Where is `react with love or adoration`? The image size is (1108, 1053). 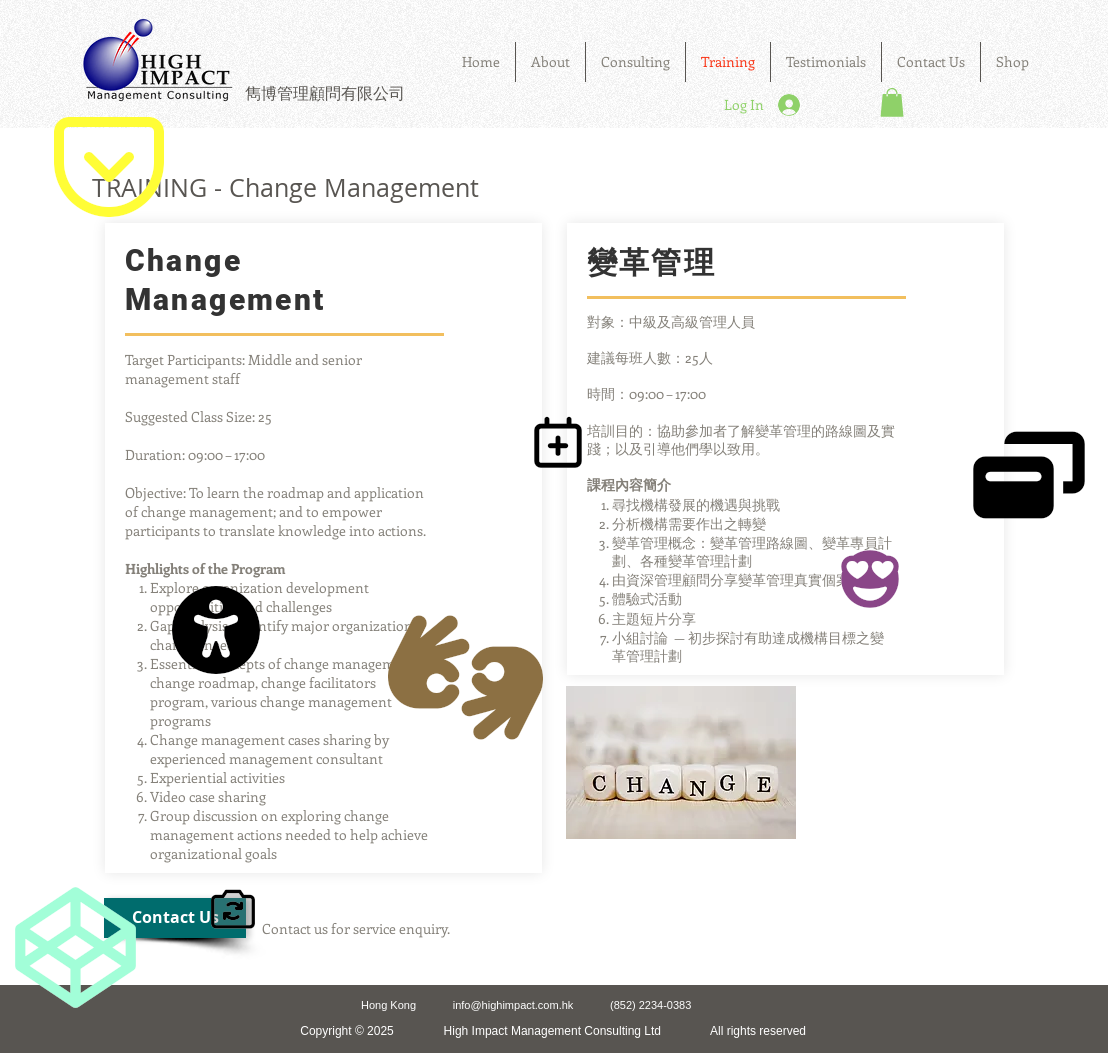
react with love or adoration is located at coordinates (870, 579).